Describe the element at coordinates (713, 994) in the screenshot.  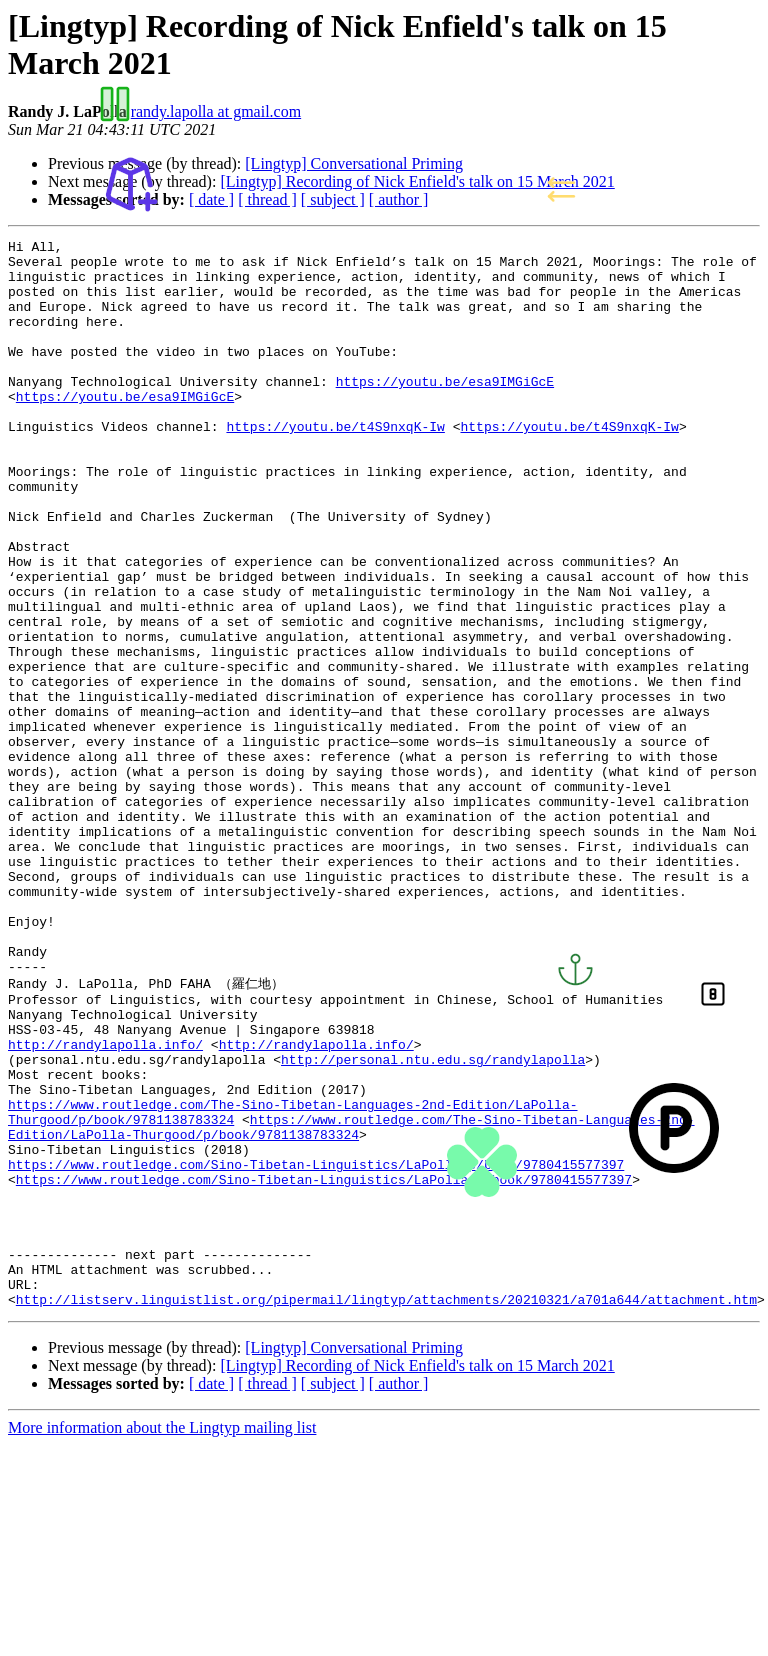
I see `select item number 8 from a list` at that location.